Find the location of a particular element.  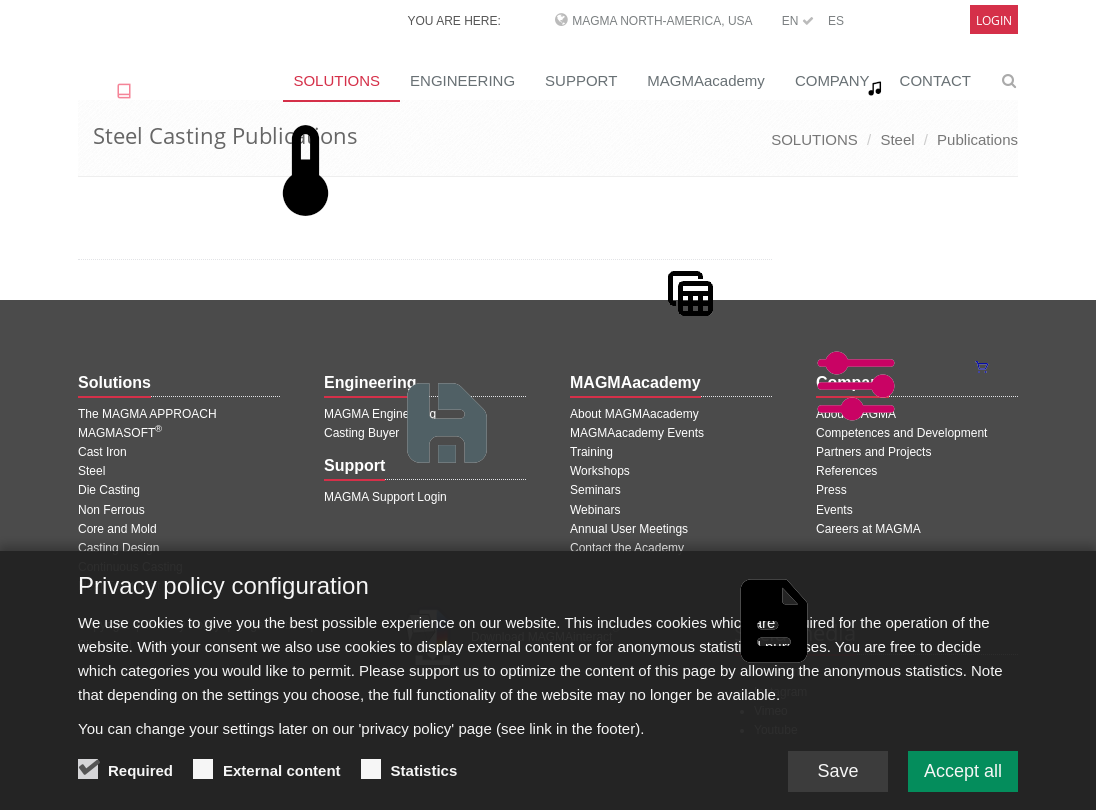

view your shopping cart is located at coordinates (982, 367).